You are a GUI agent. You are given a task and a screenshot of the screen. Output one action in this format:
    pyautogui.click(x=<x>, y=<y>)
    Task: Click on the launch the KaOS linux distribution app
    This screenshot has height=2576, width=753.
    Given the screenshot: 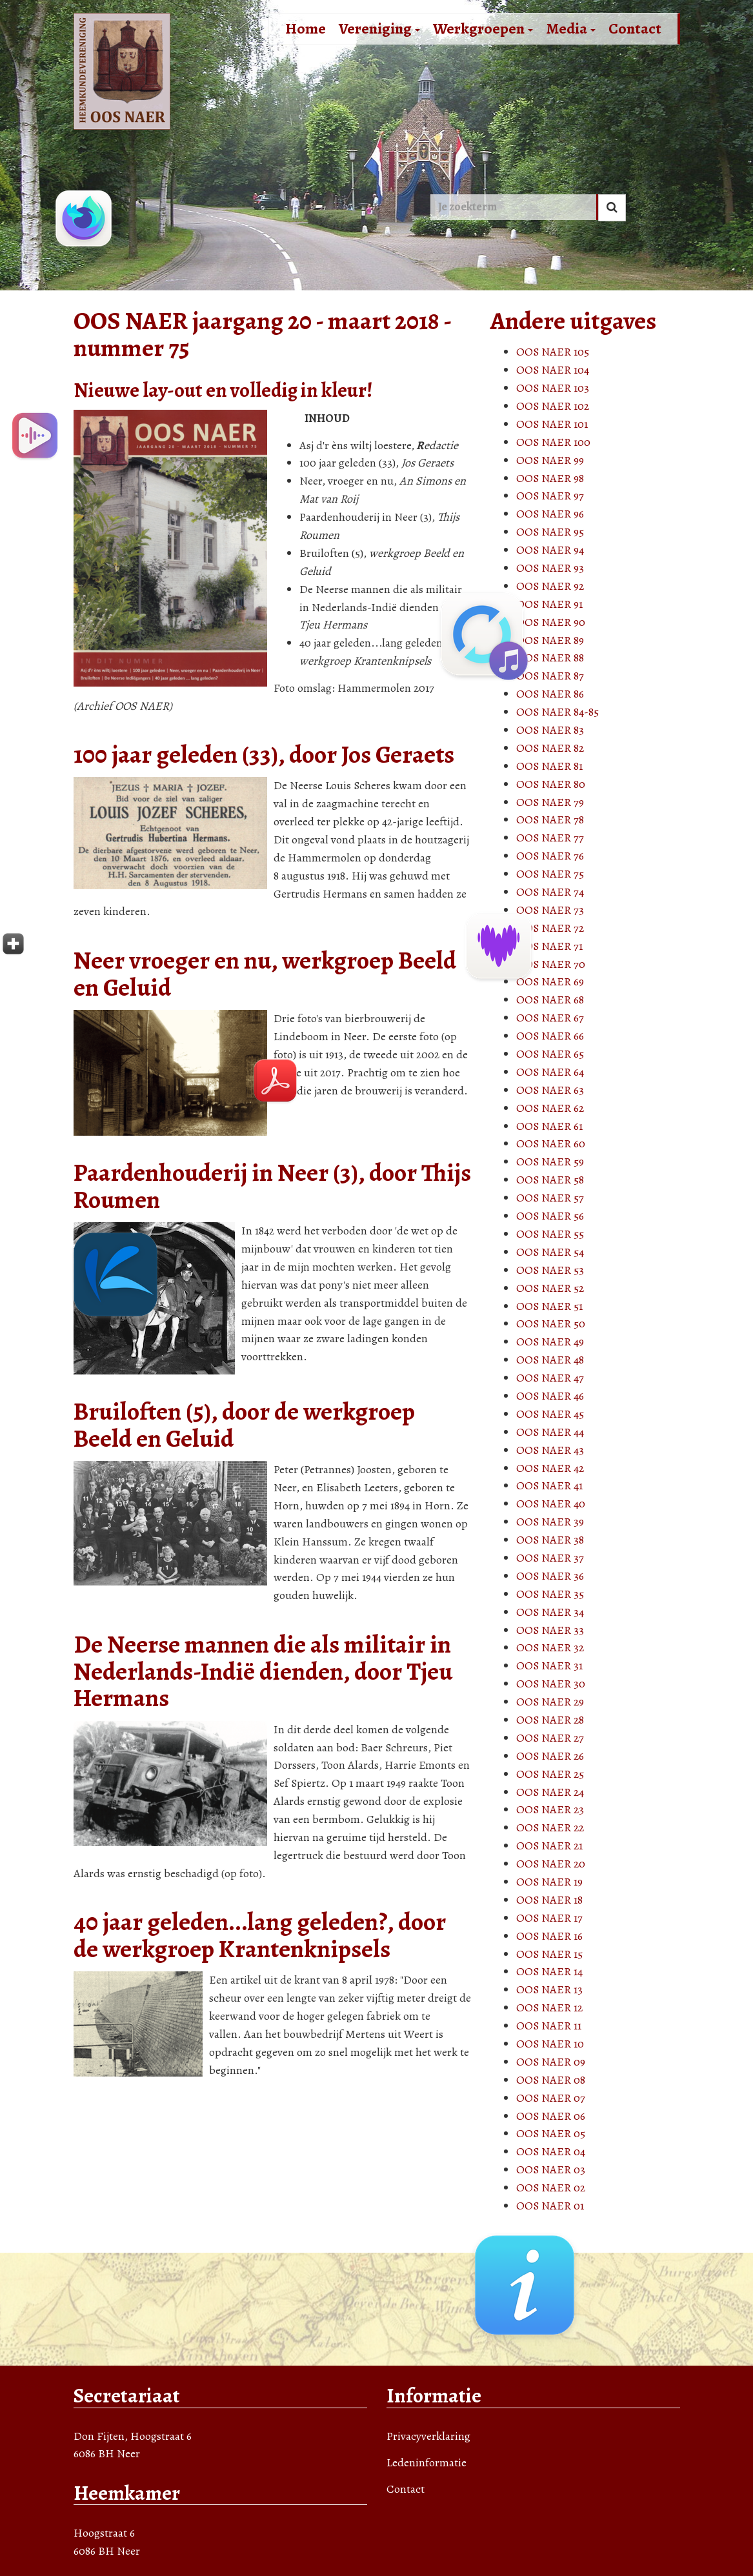 What is the action you would take?
    pyautogui.click(x=115, y=1274)
    